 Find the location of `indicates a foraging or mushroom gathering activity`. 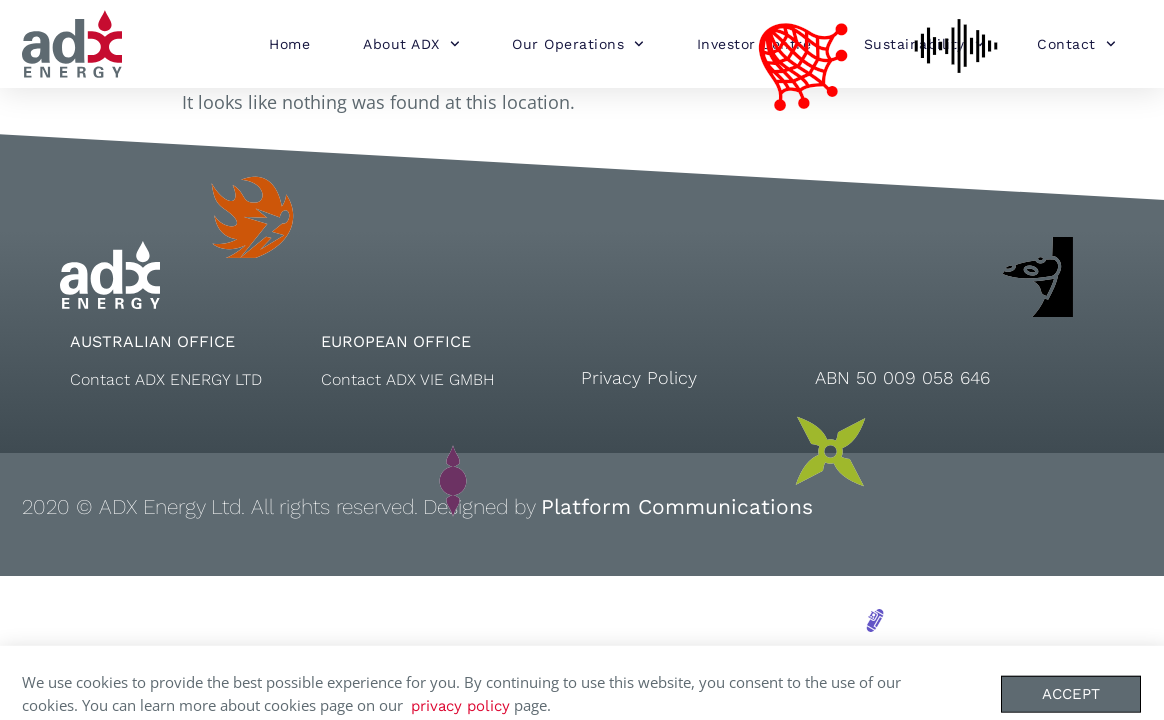

indicates a foraging or mushroom gathering activity is located at coordinates (1033, 277).